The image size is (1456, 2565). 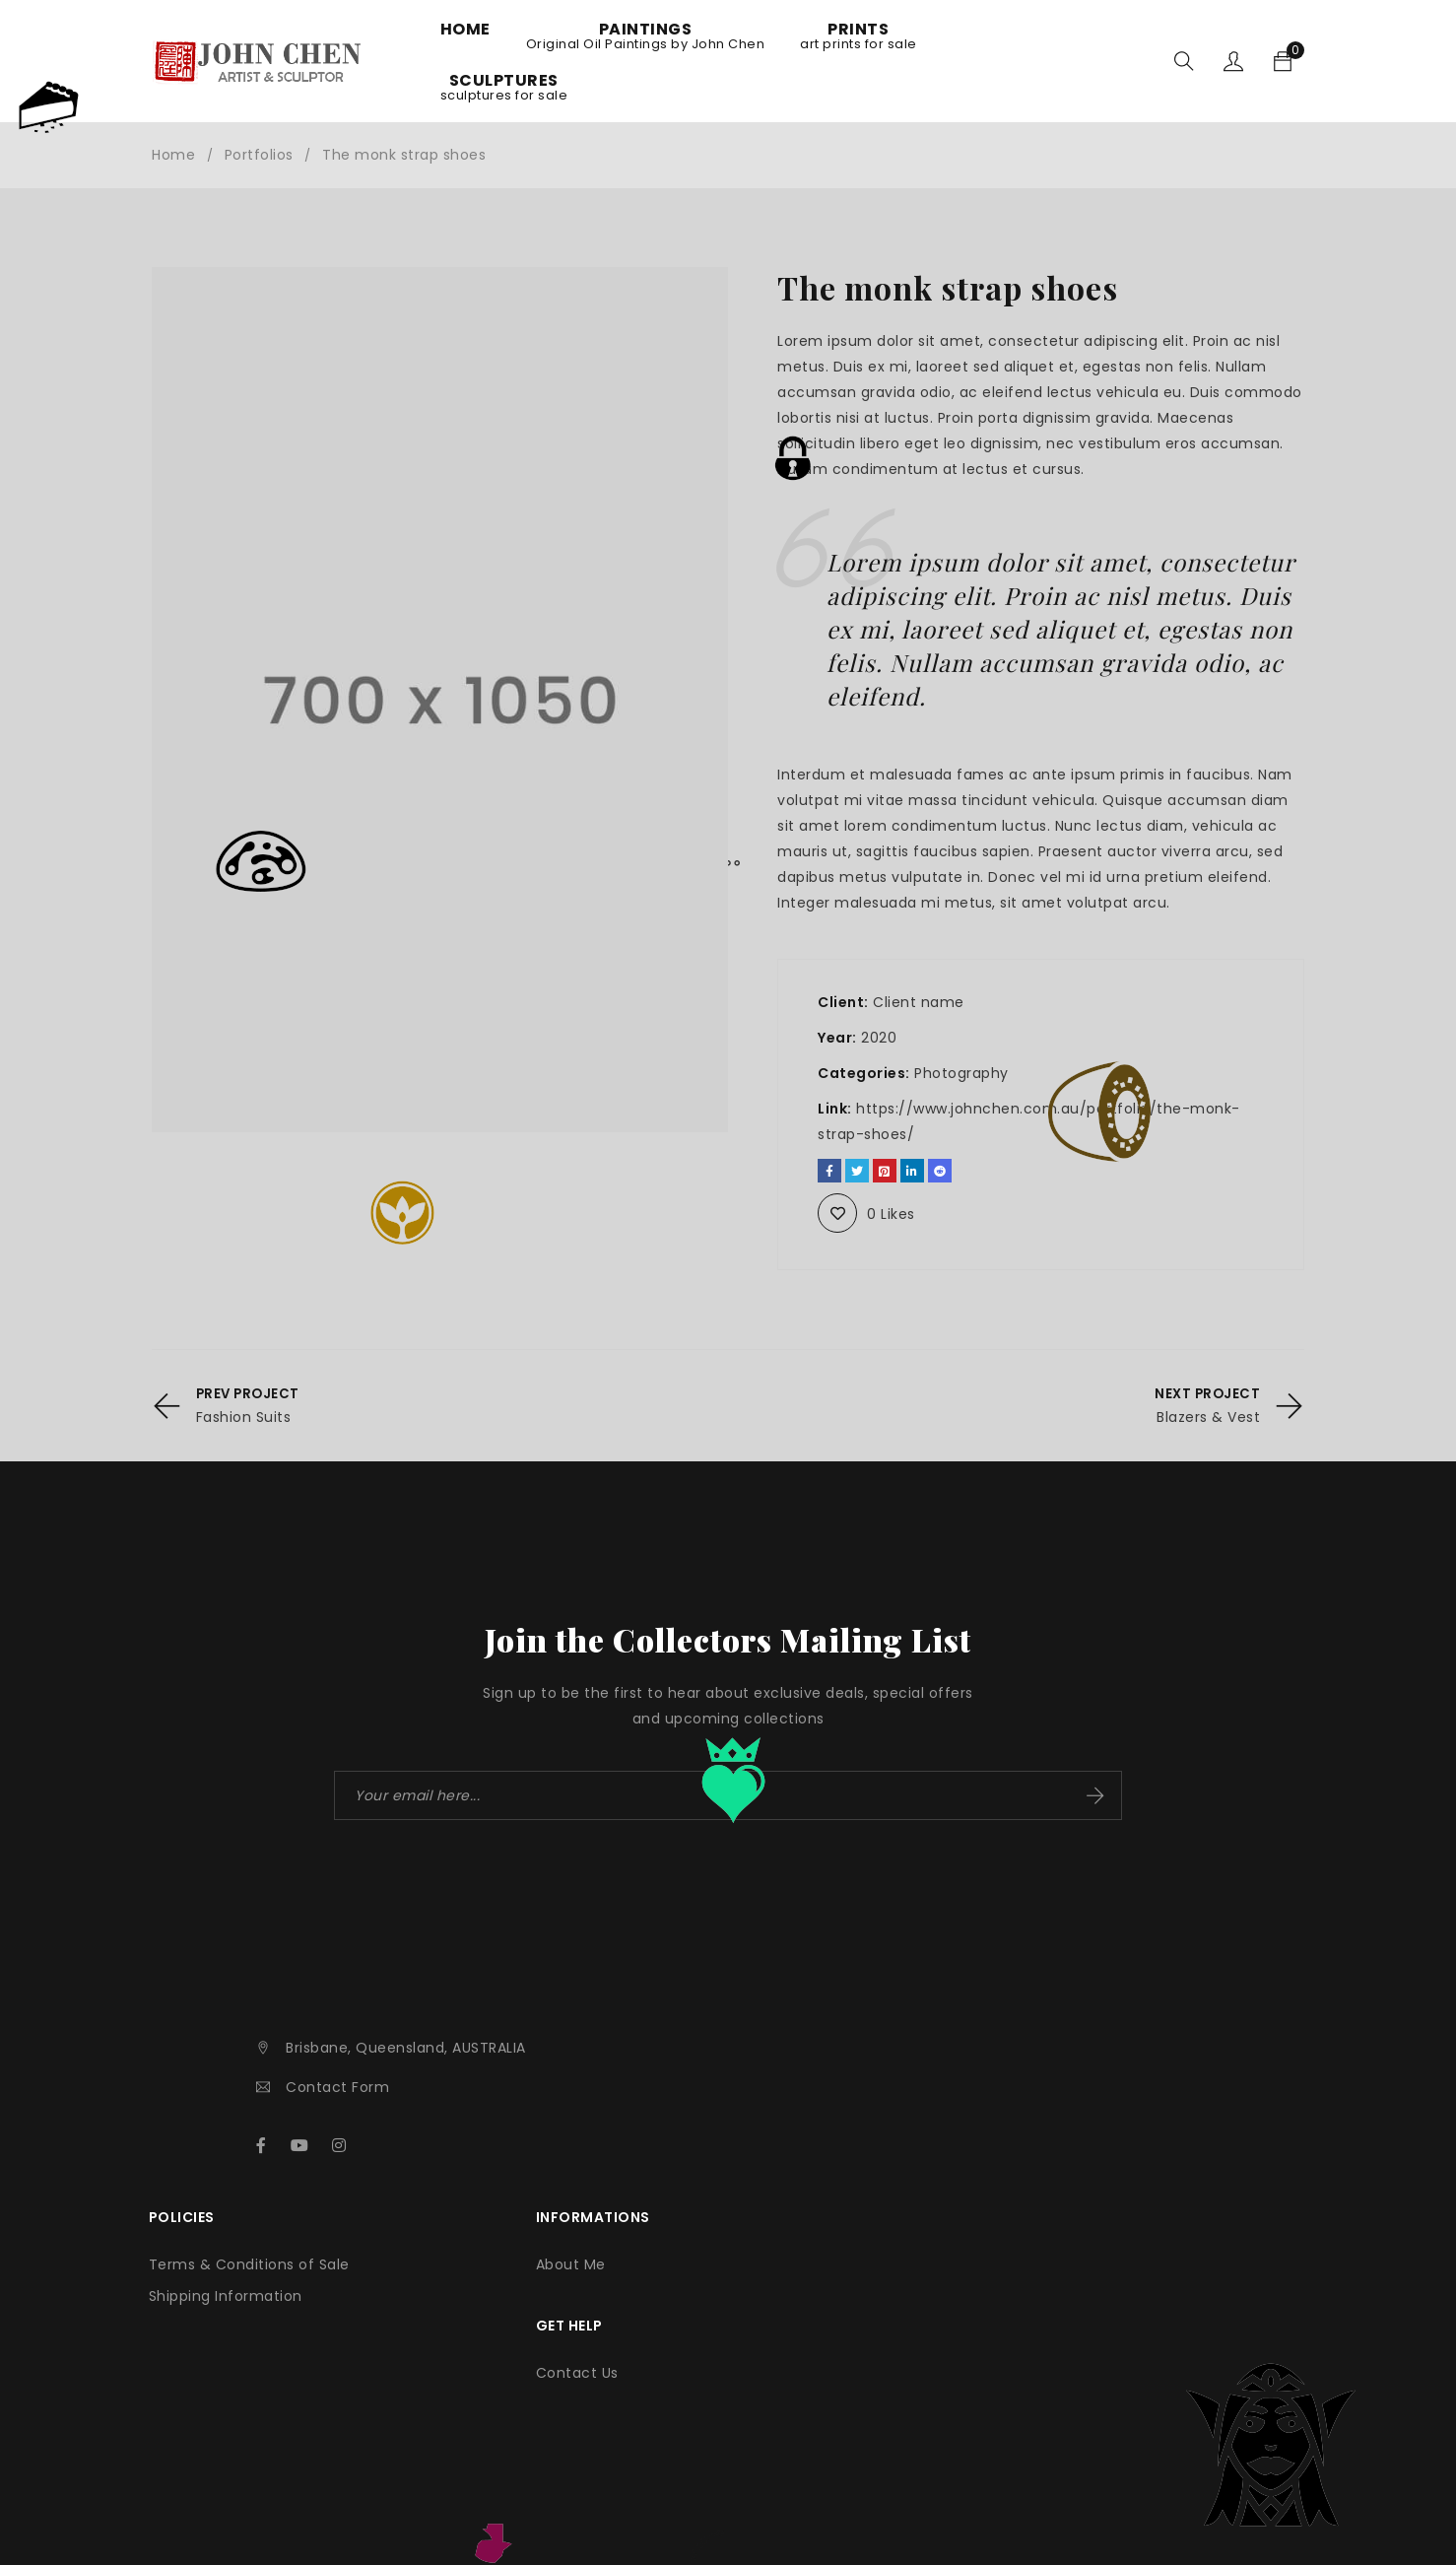 I want to click on lock or secure this item, so click(x=793, y=458).